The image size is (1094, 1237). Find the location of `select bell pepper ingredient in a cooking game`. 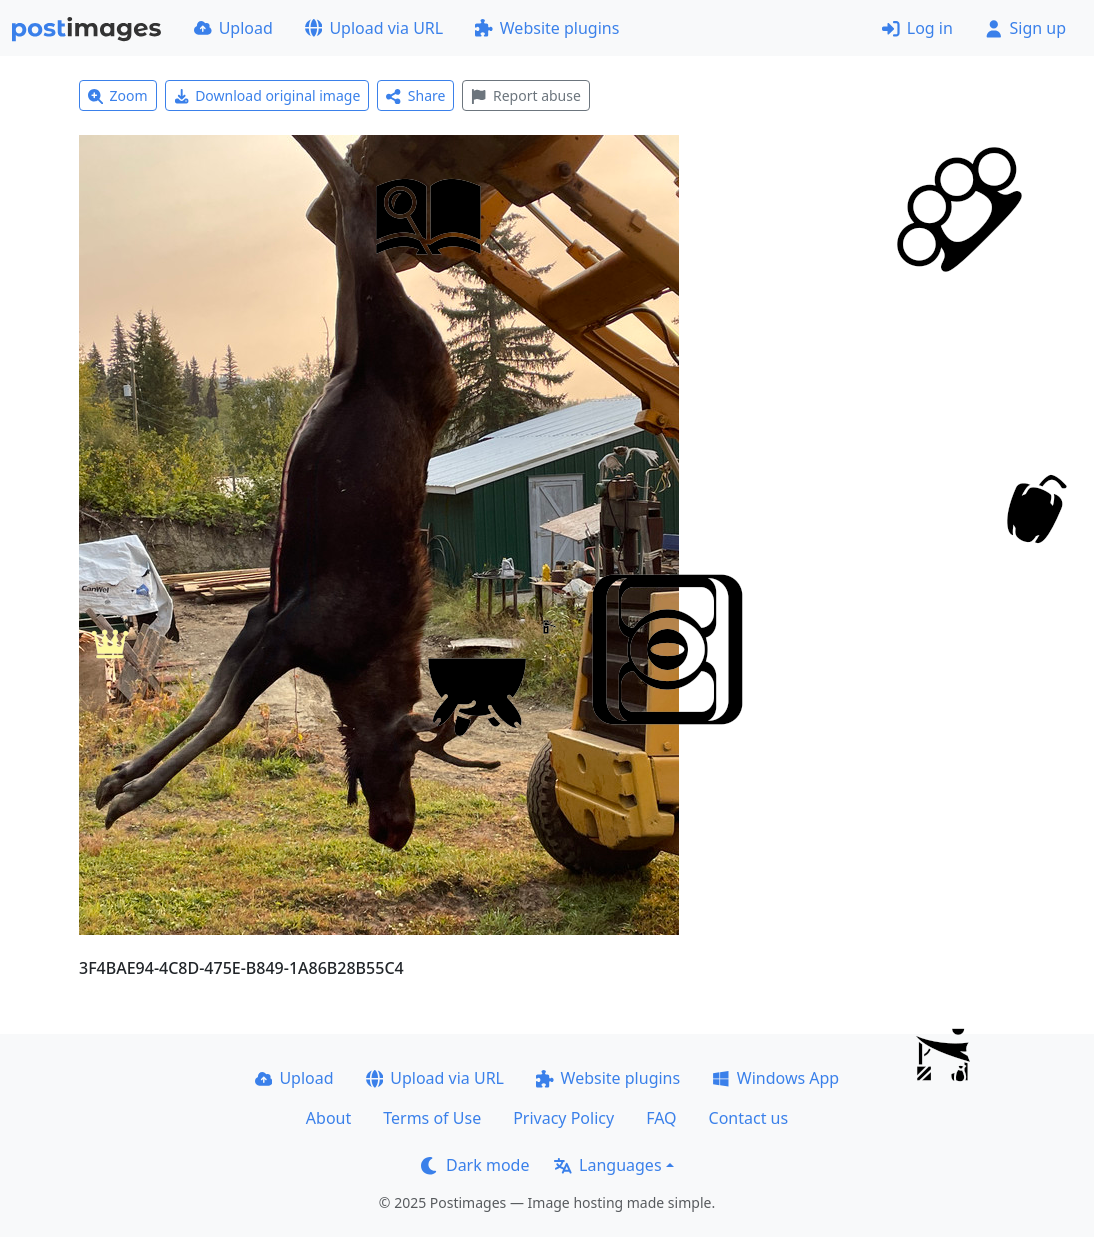

select bell pepper ingredient in a cooking game is located at coordinates (1037, 509).